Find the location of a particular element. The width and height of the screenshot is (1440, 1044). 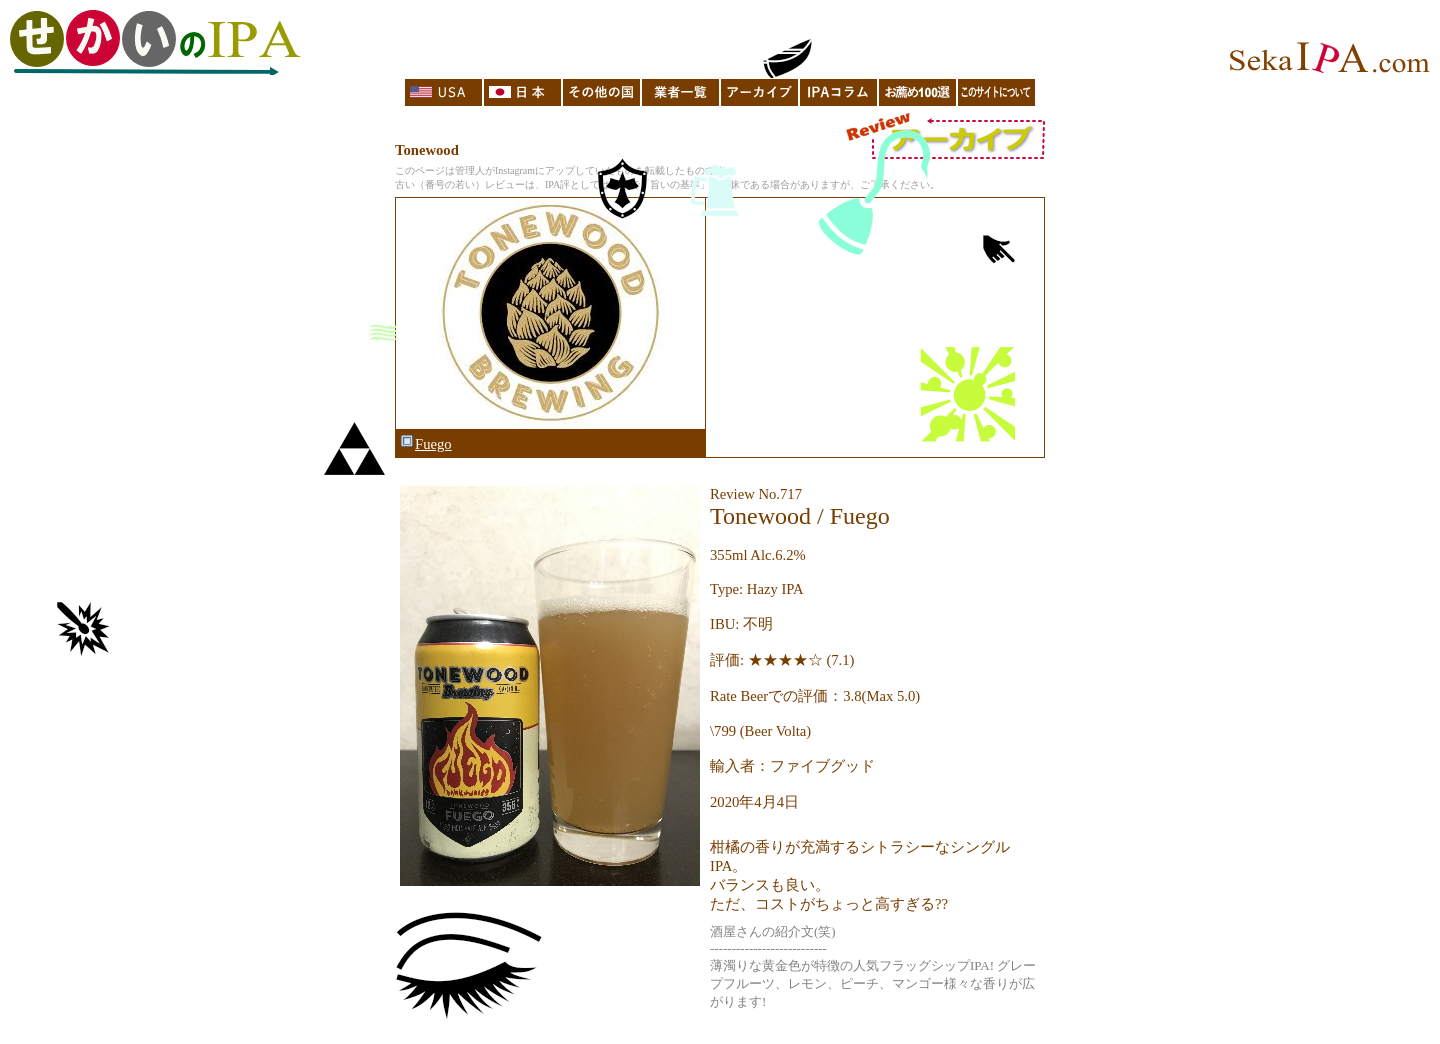

tap to select or indicate an item is located at coordinates (999, 251).